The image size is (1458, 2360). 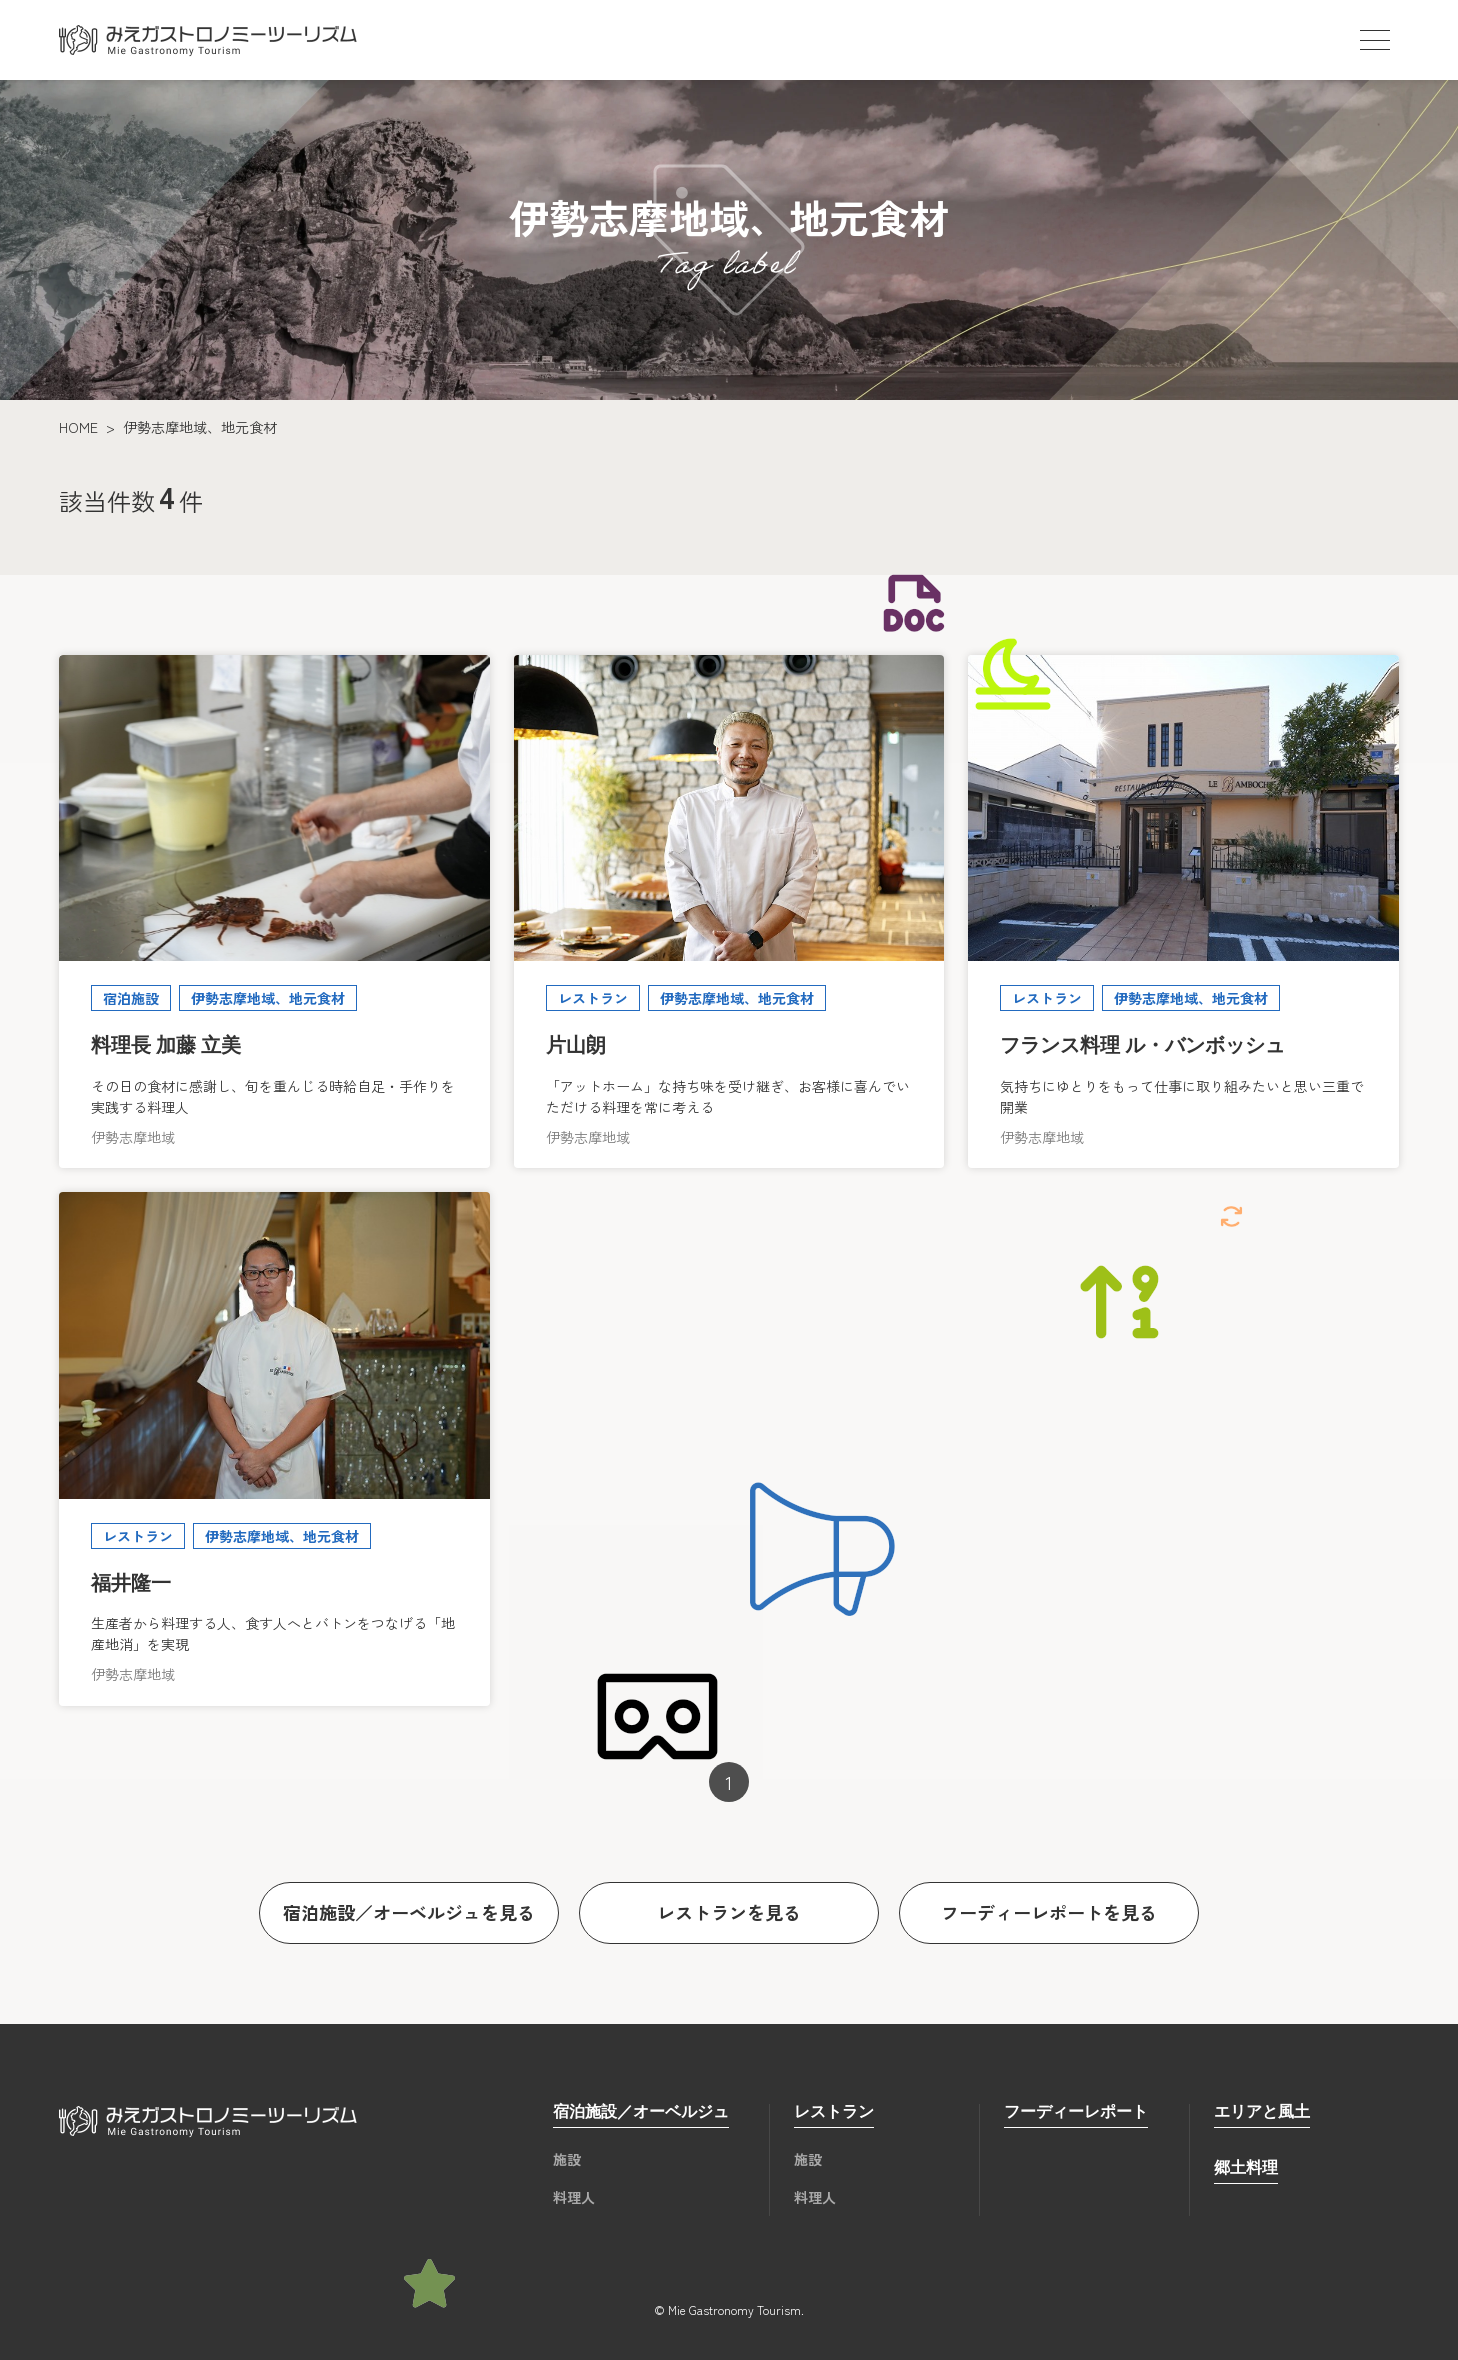 I want to click on refresh or reload content, so click(x=1231, y=1216).